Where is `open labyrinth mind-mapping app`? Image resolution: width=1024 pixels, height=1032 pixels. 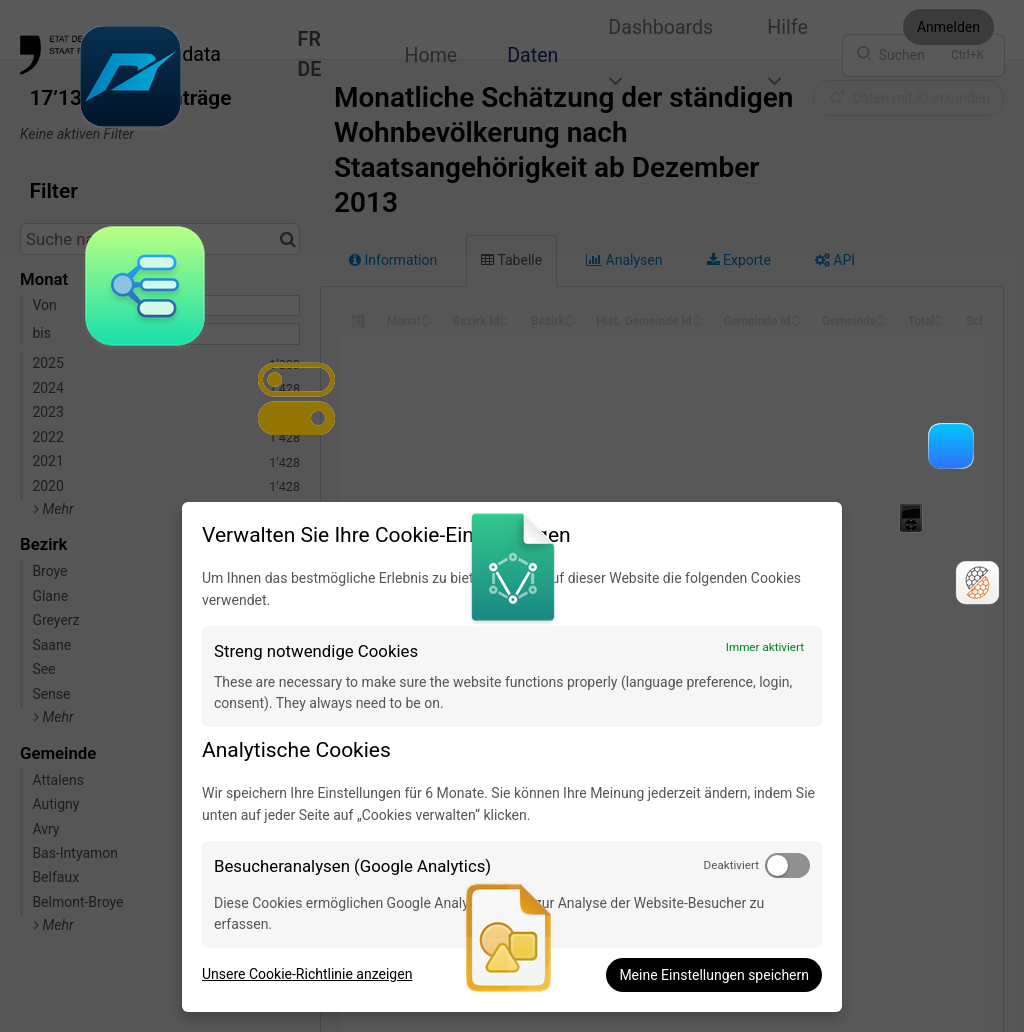
open labyrinth mind-mapping app is located at coordinates (145, 286).